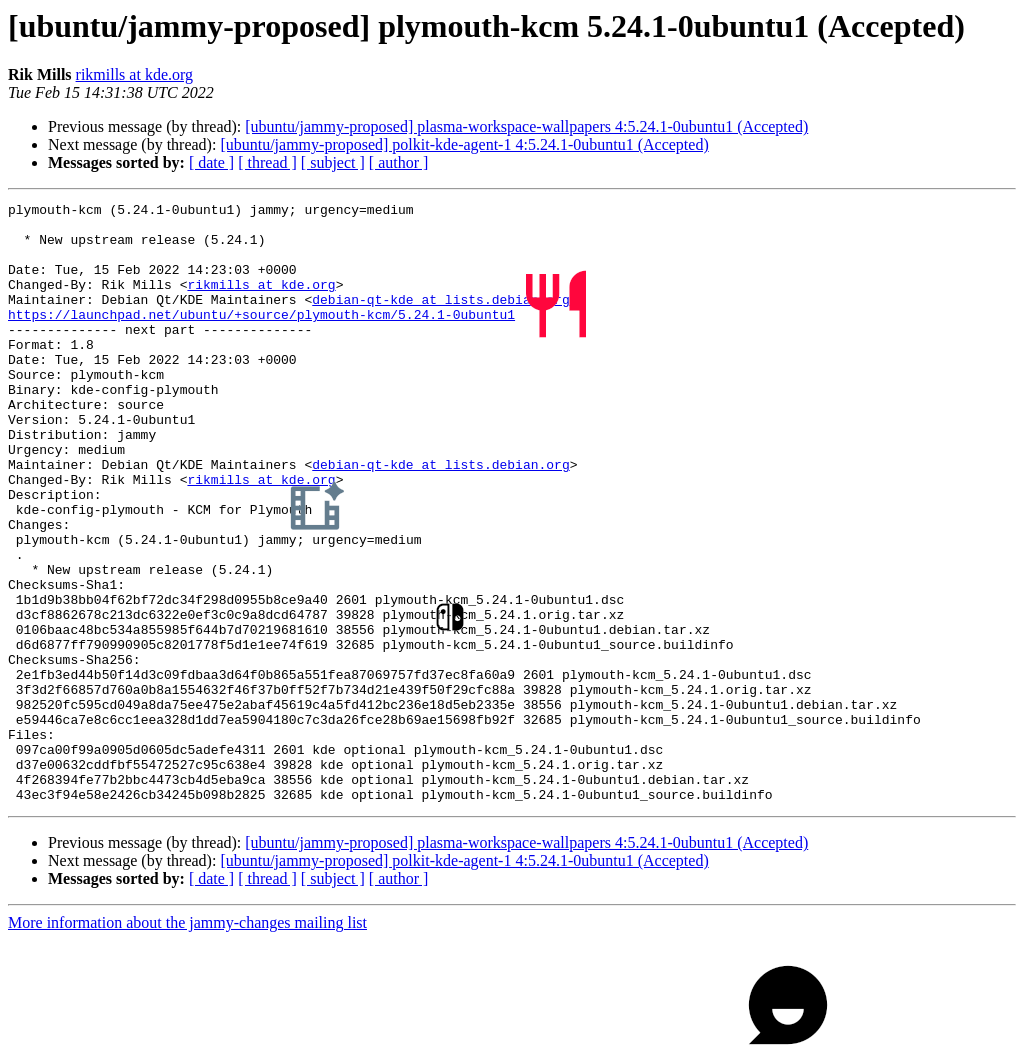 Image resolution: width=1024 pixels, height=1060 pixels. Describe the element at coordinates (788, 1005) in the screenshot. I see `open chat with friendly support` at that location.